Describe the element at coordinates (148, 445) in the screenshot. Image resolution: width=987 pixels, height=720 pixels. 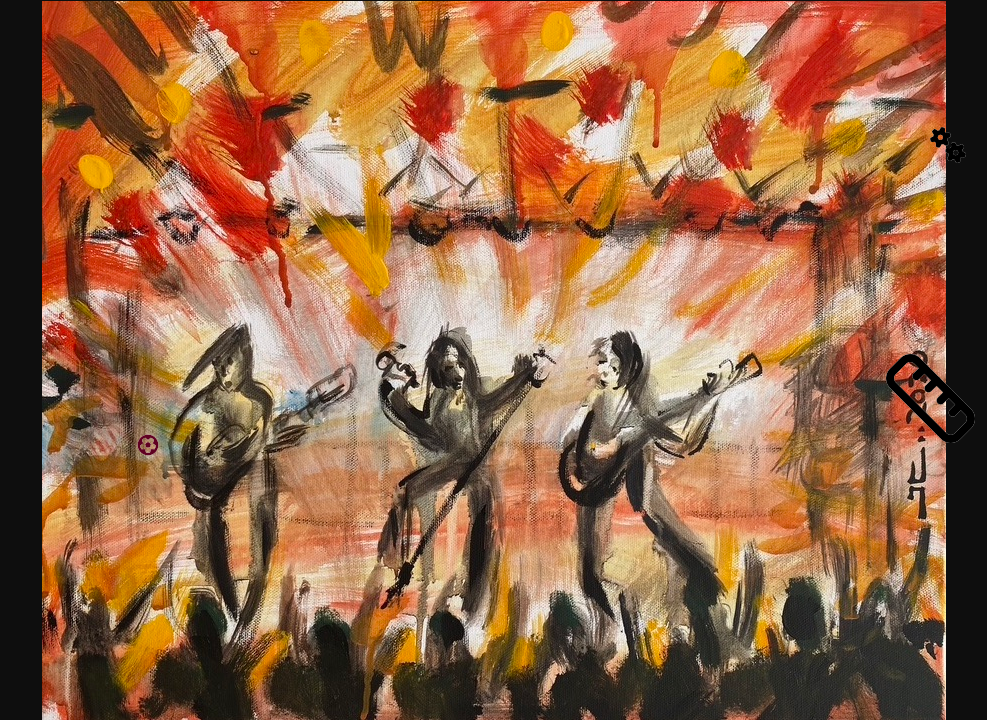
I see `access sports or soccer-related content` at that location.